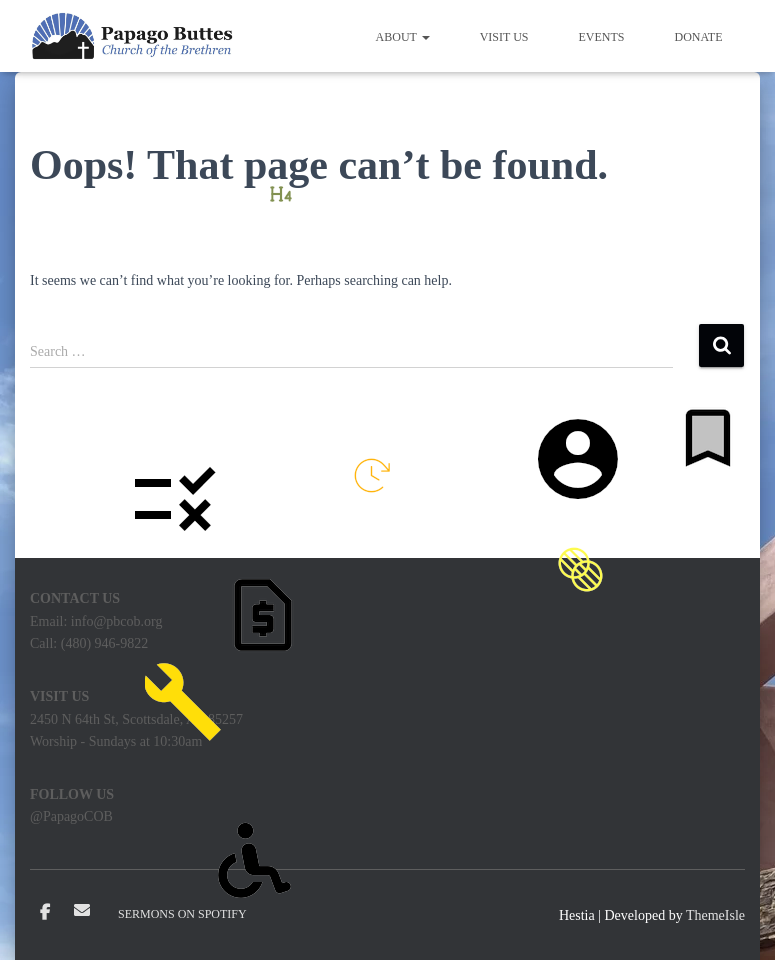 The image size is (775, 960). What do you see at coordinates (263, 615) in the screenshot?
I see `view invoice or billing document` at bounding box center [263, 615].